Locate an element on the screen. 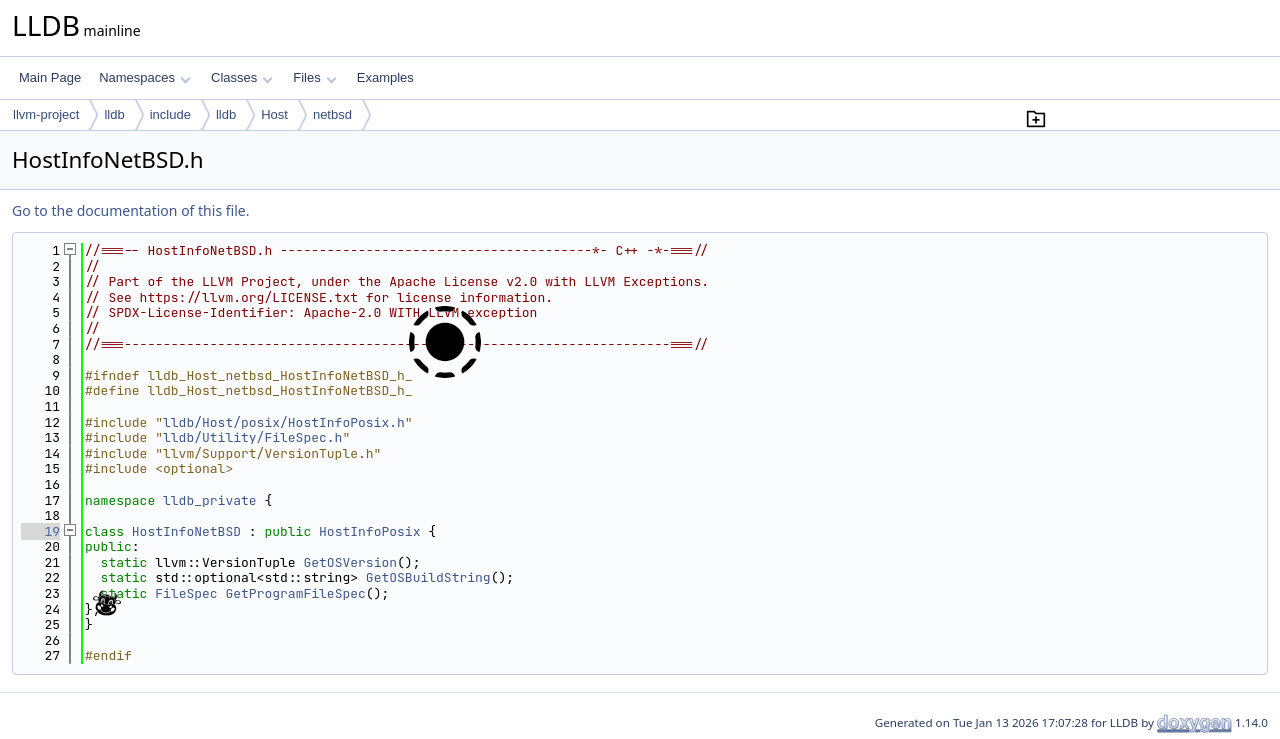  create a new folder is located at coordinates (1036, 119).